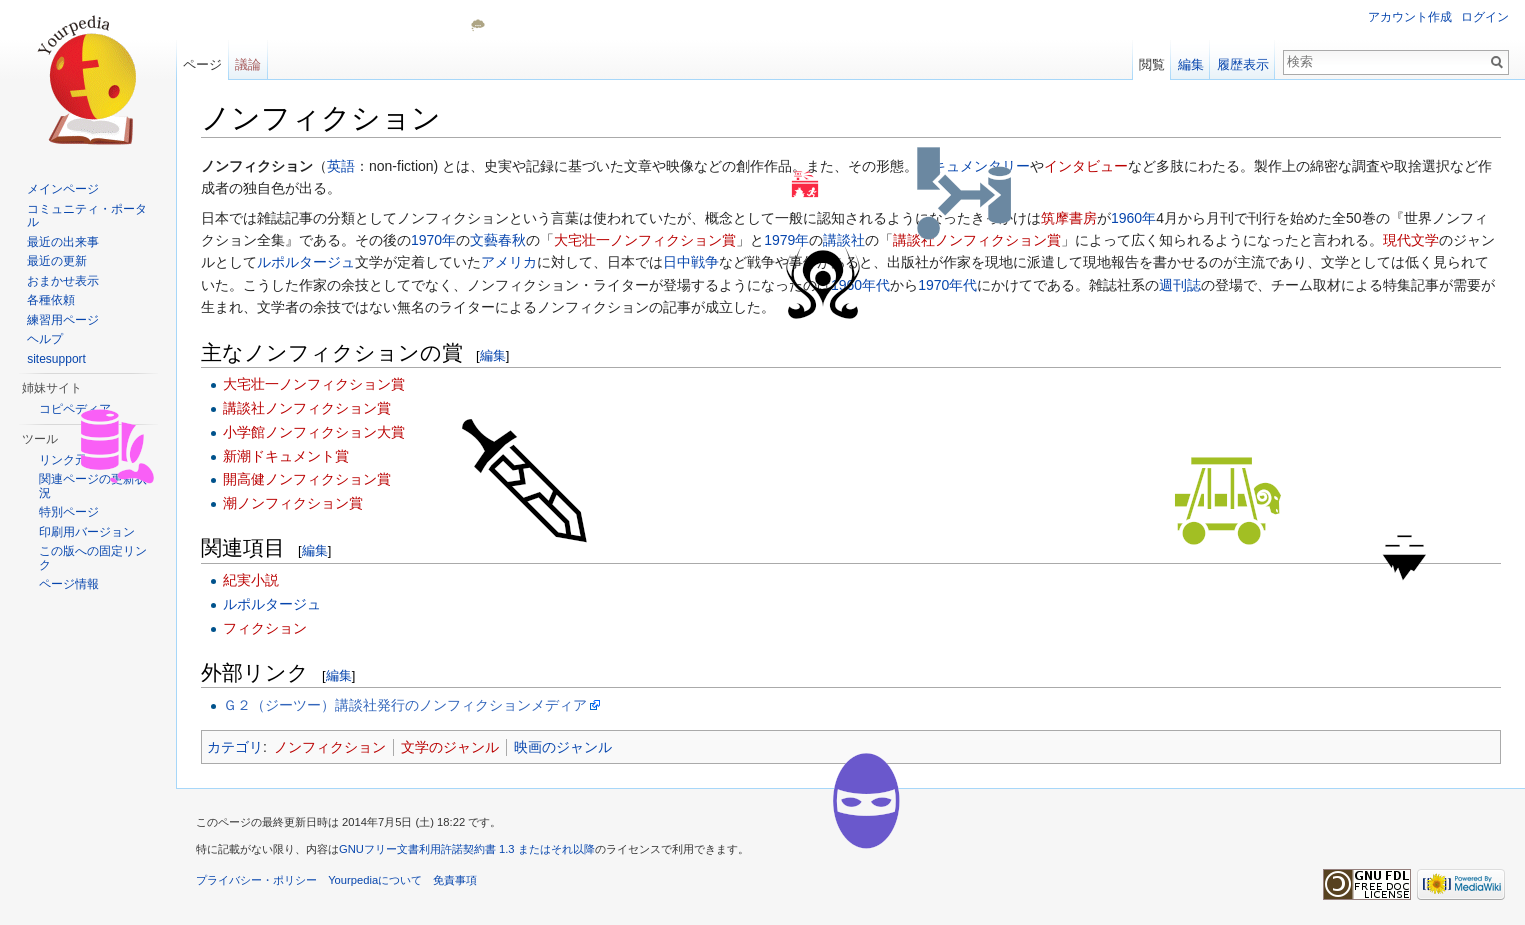  Describe the element at coordinates (1404, 556) in the screenshot. I see `access platformer game level` at that location.